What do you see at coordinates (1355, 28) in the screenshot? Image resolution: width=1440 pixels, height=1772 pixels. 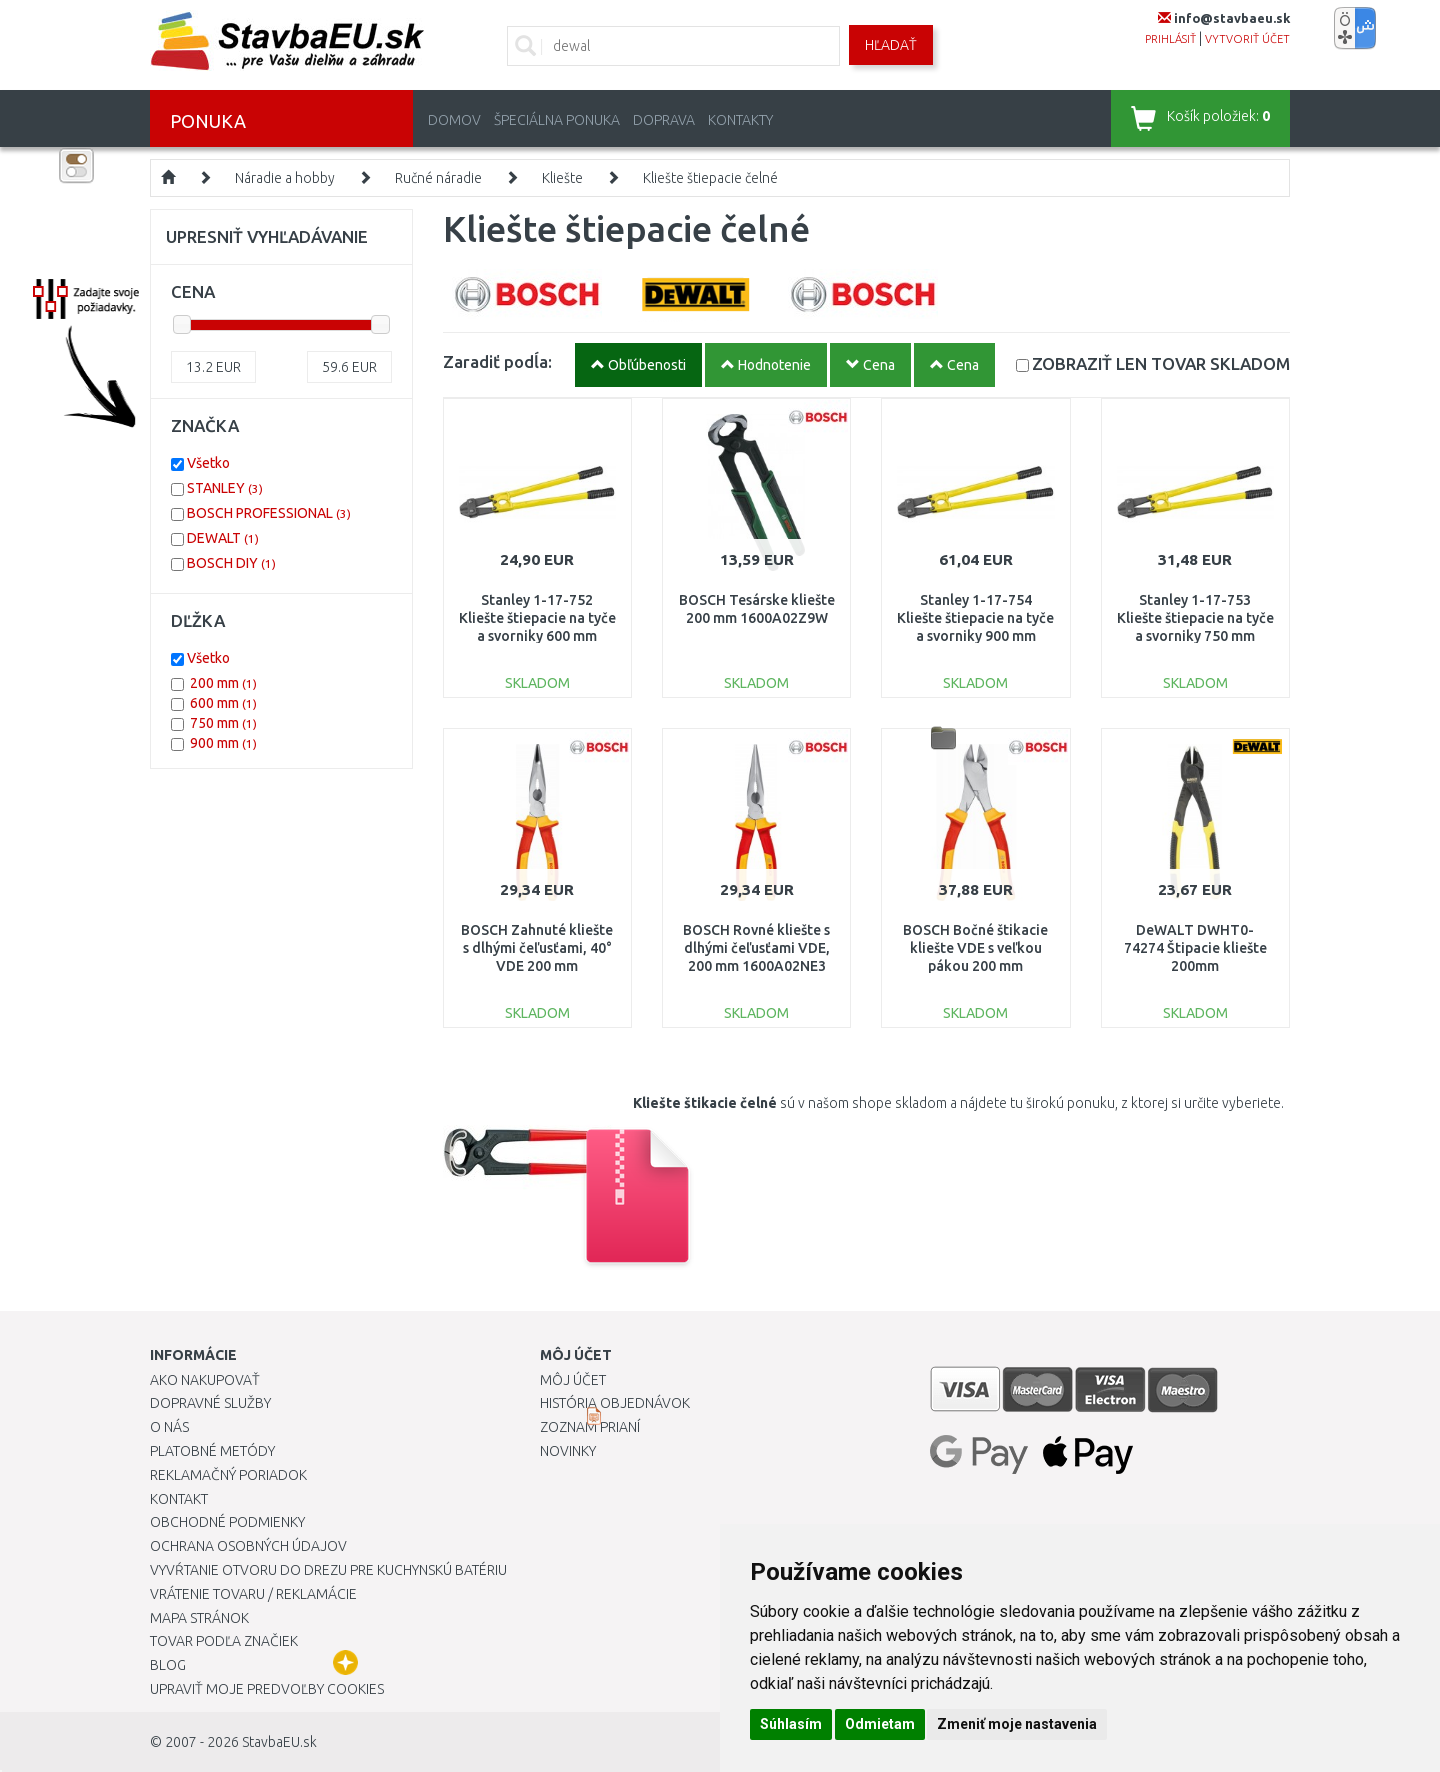 I see `open character map application` at bounding box center [1355, 28].